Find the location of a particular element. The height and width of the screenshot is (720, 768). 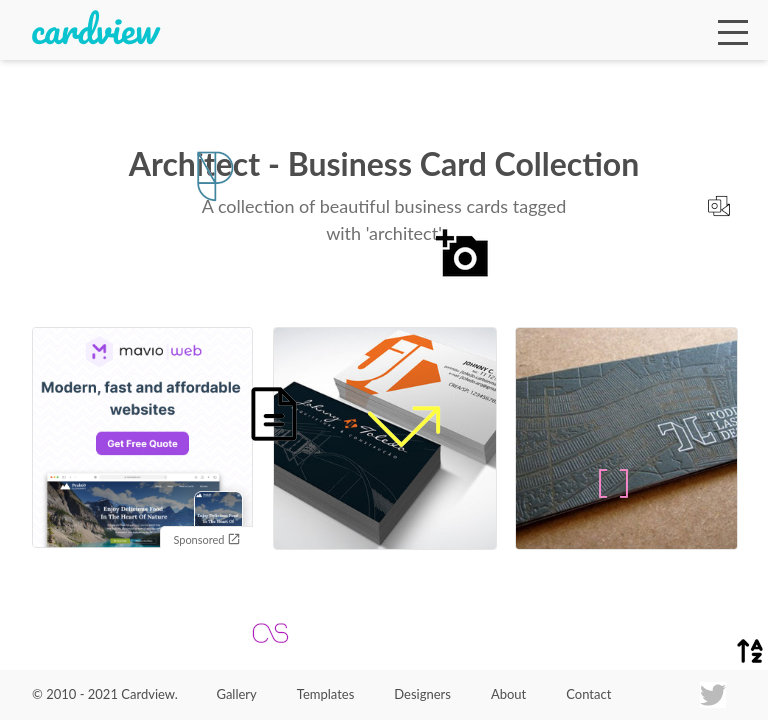

sort alphabetically A to Z is located at coordinates (750, 651).